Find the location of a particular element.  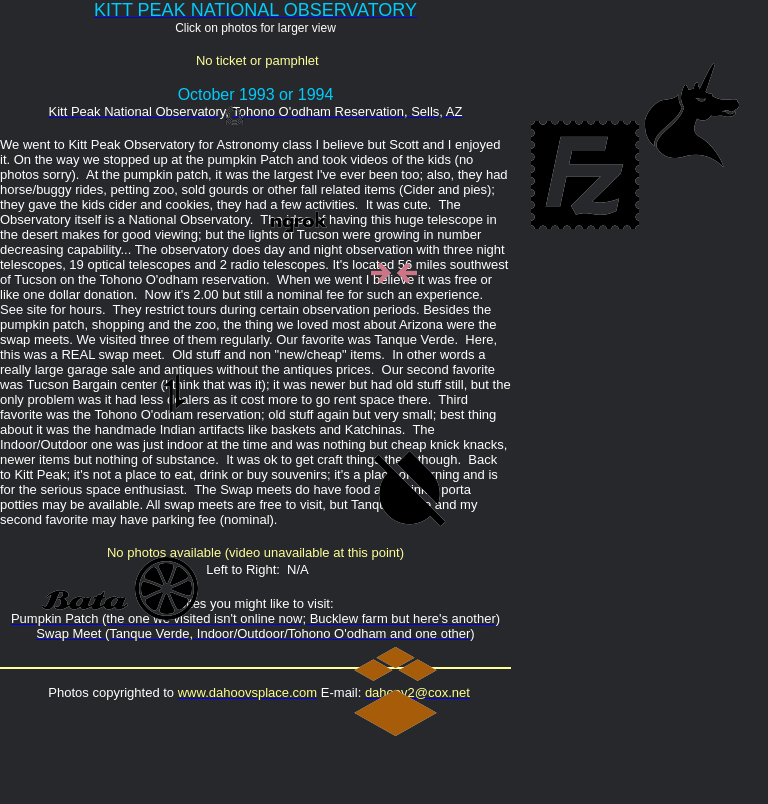

org framework logo is located at coordinates (692, 115).